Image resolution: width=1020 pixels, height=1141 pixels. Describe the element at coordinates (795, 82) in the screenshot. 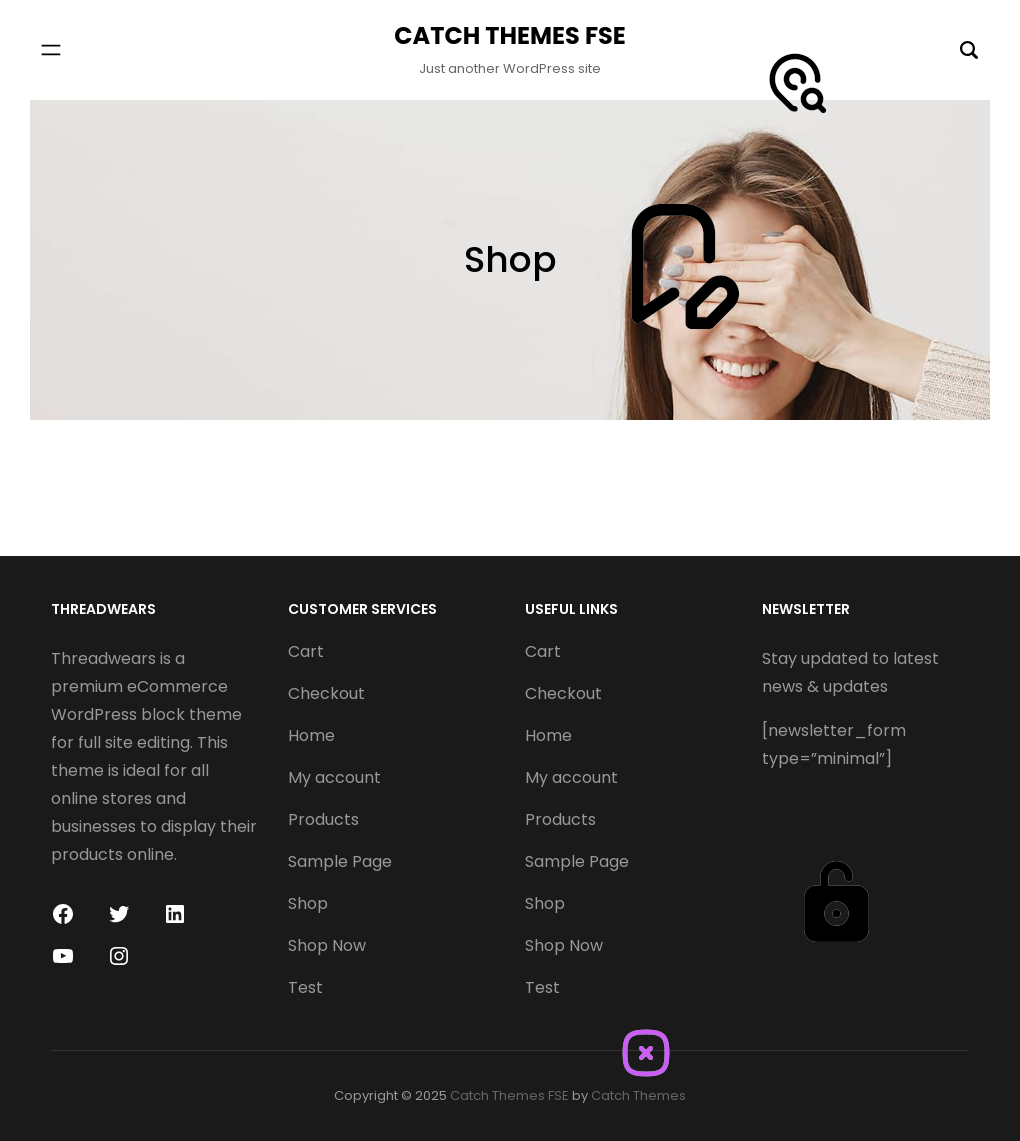

I see `search for a location on the map` at that location.